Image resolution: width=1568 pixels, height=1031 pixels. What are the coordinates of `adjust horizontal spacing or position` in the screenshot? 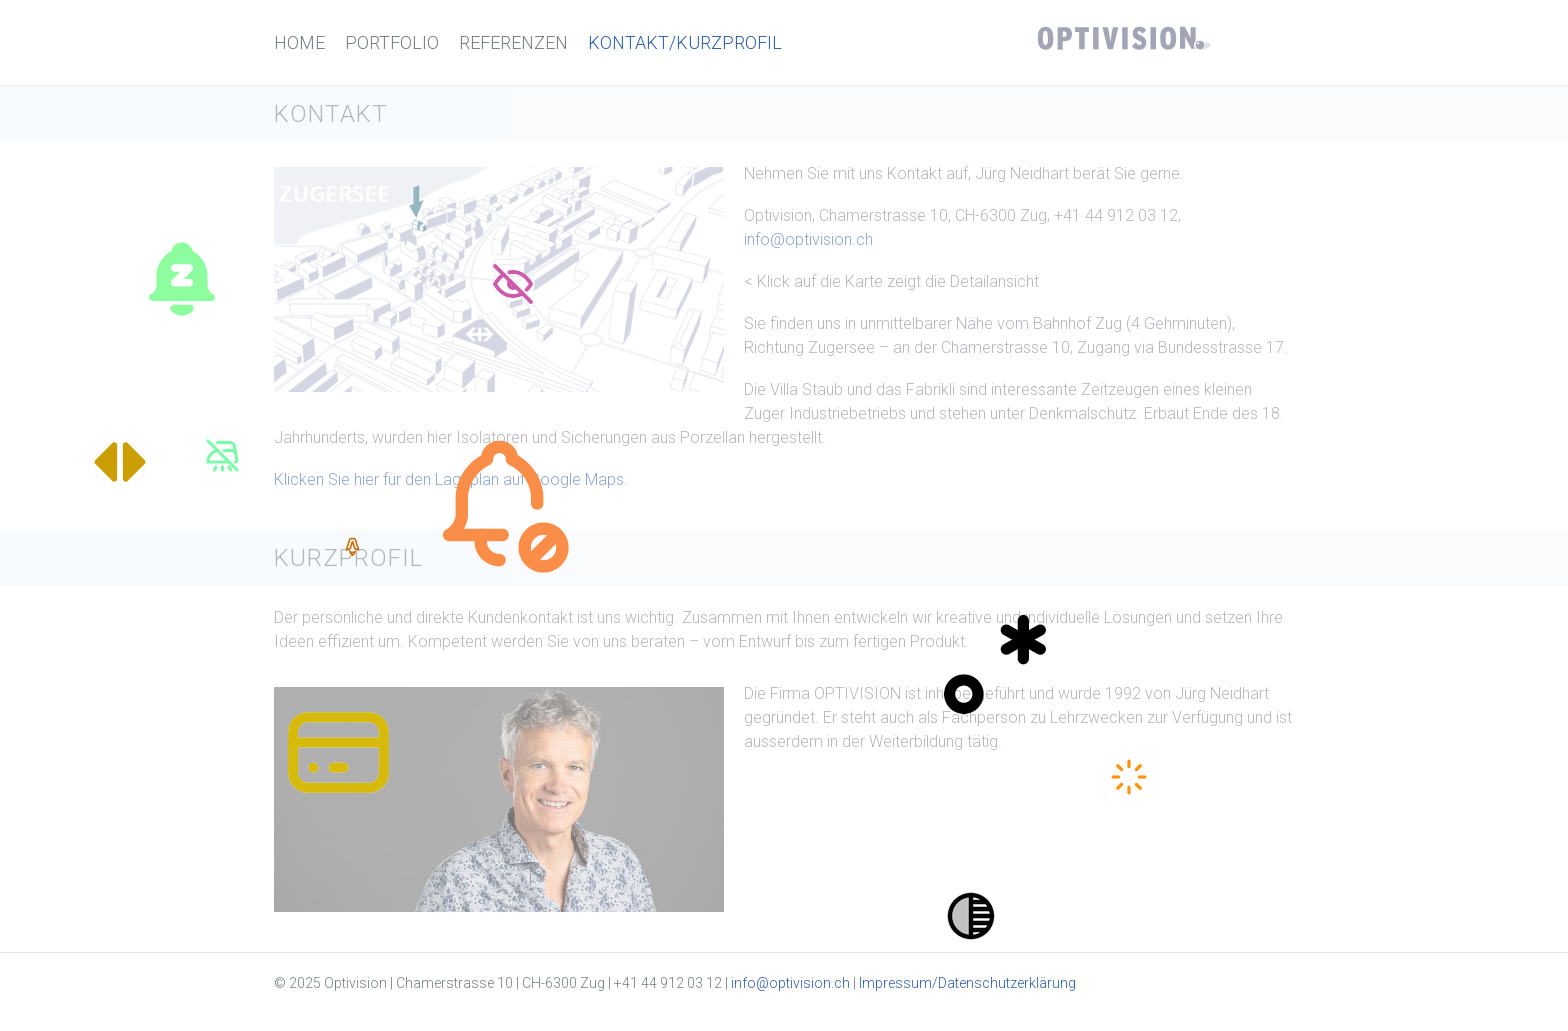 It's located at (120, 462).